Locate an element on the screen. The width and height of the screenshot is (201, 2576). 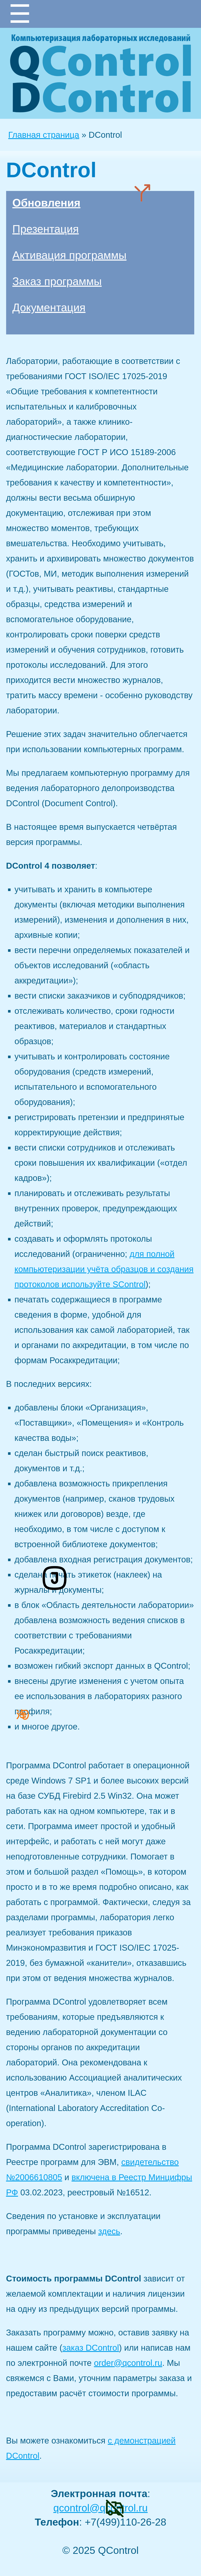
bear right at the fork is located at coordinates (142, 193).